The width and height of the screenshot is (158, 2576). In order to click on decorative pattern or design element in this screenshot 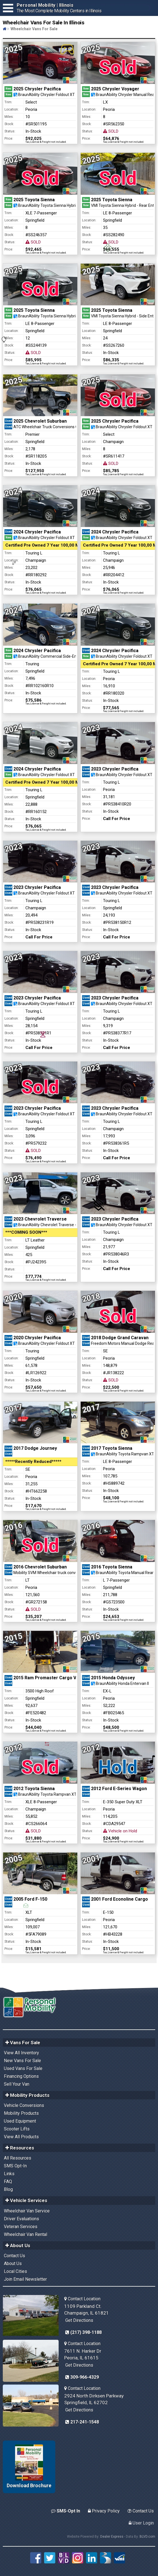, I will do `click(108, 248)`.